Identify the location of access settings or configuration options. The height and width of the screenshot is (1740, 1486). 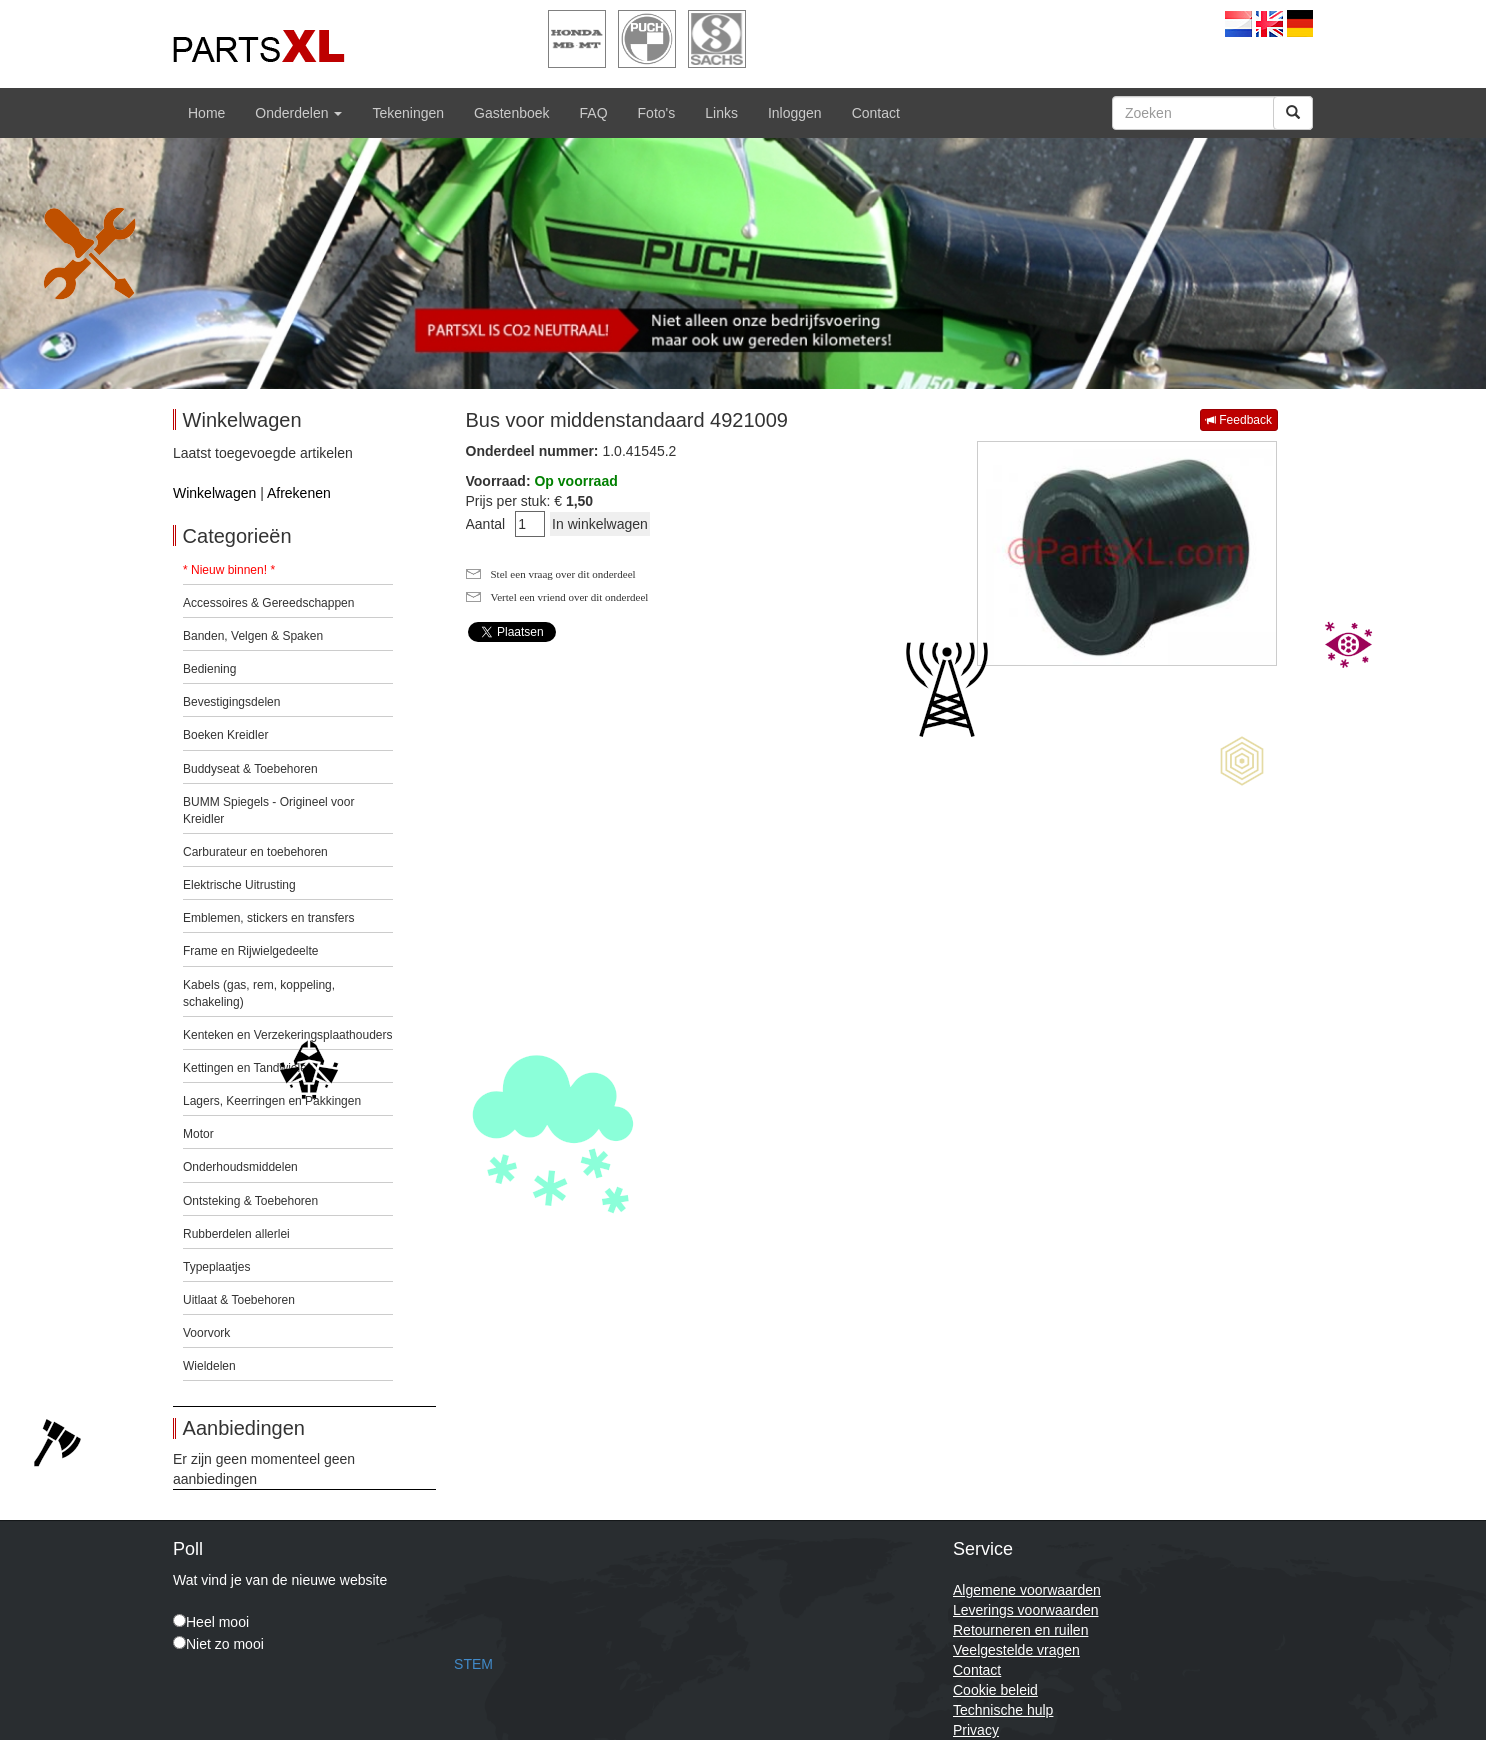
(89, 253).